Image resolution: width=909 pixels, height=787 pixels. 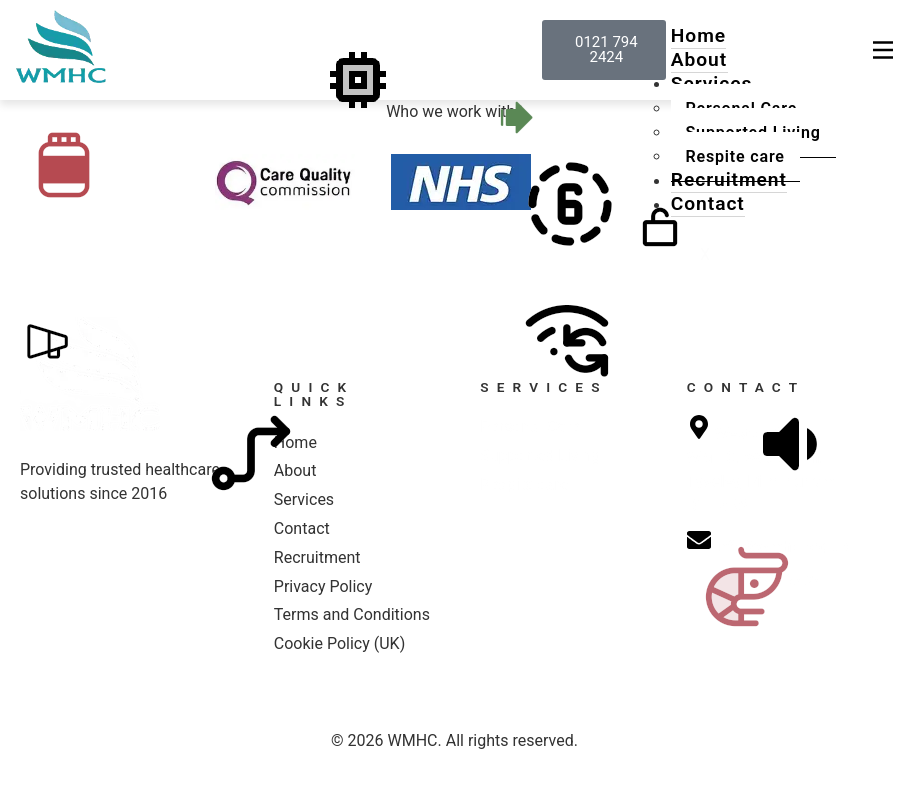 I want to click on indicates seafood or shellfish menu category, so click(x=747, y=588).